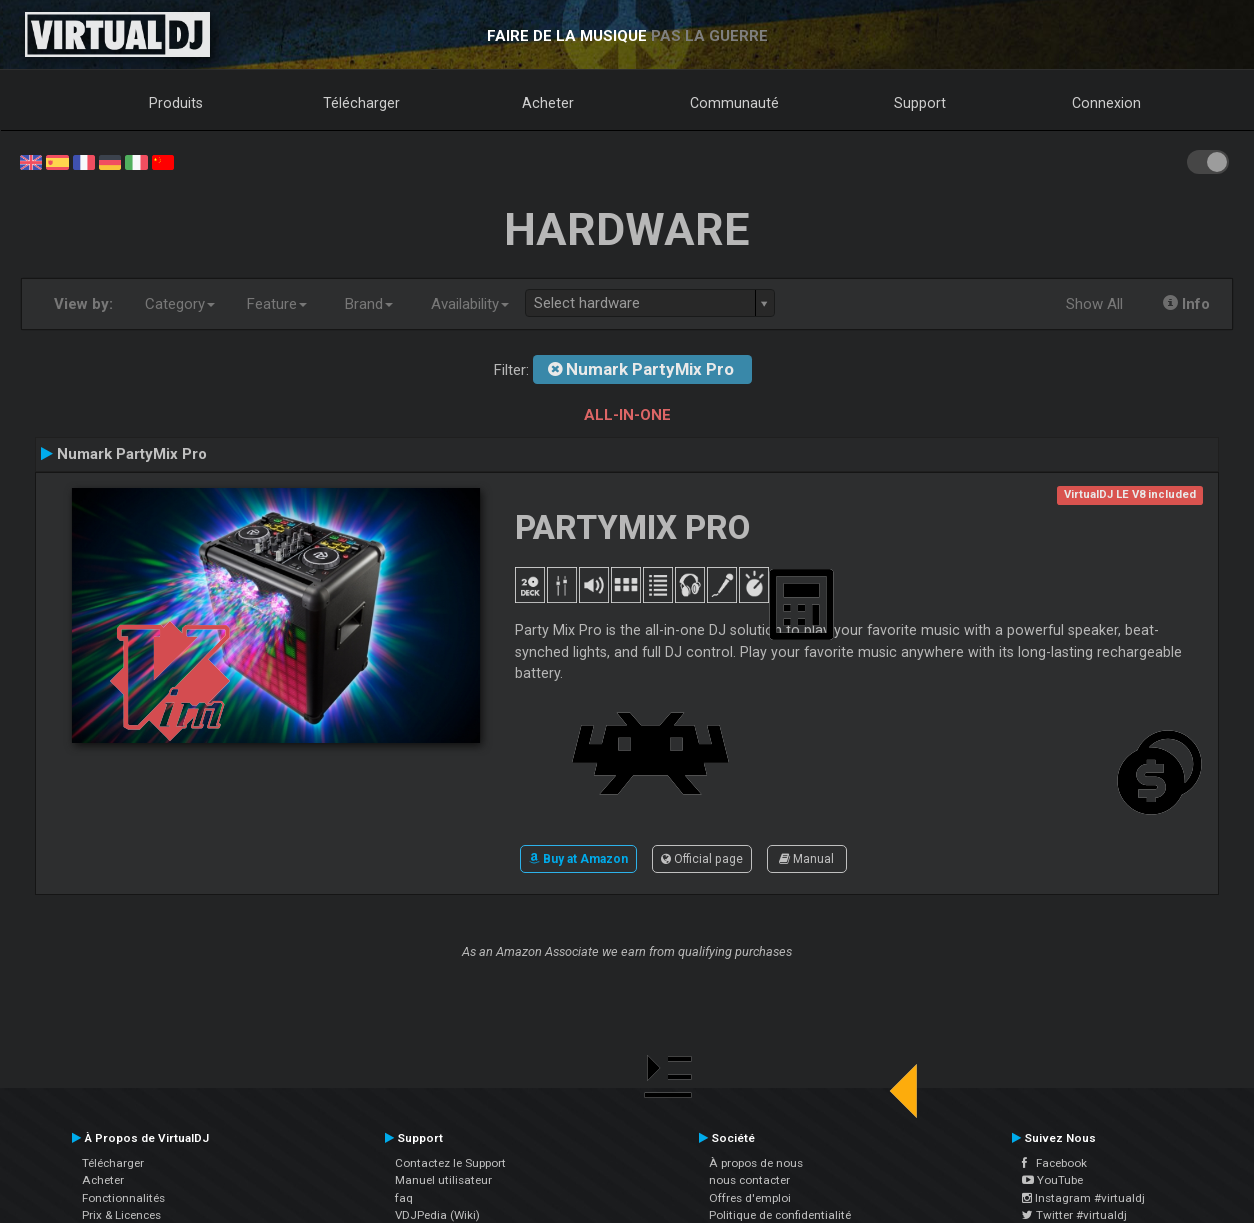 The height and width of the screenshot is (1223, 1254). Describe the element at coordinates (650, 753) in the screenshot. I see `open RetroArch emulator app` at that location.